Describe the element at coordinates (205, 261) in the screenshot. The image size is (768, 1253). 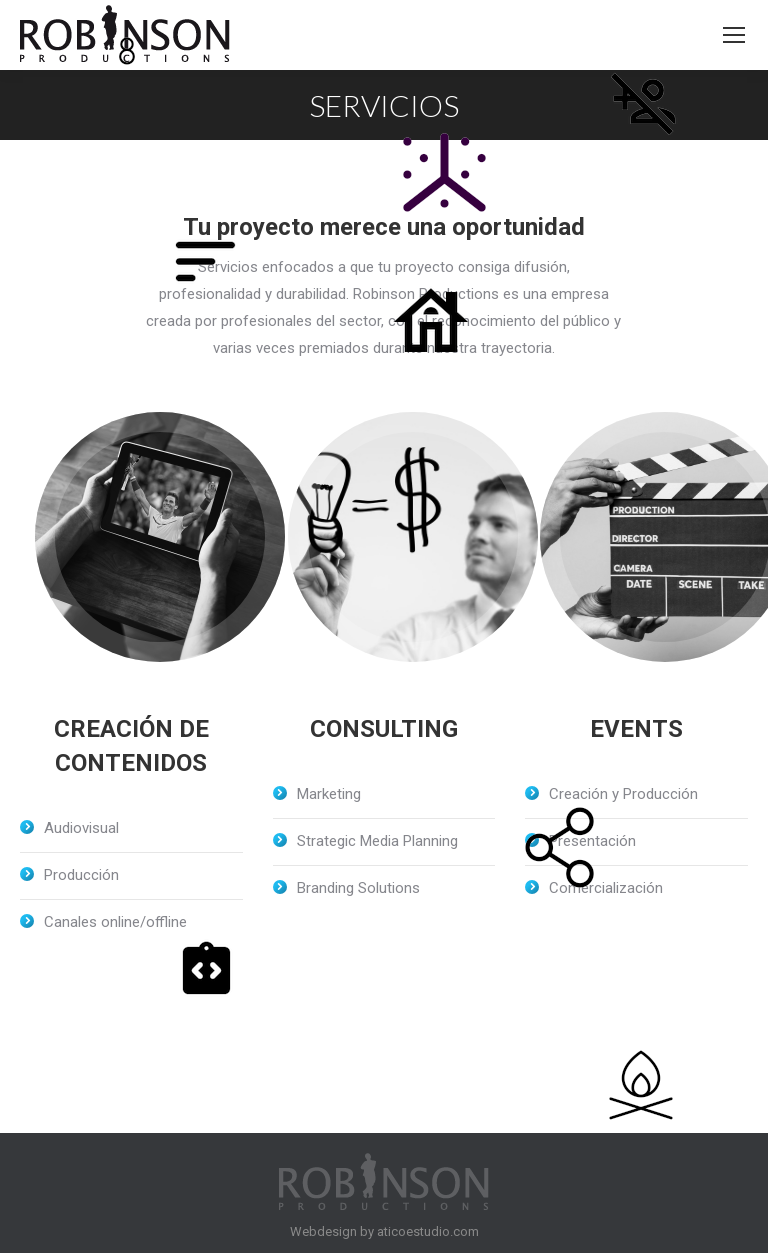
I see `sort items in a list` at that location.